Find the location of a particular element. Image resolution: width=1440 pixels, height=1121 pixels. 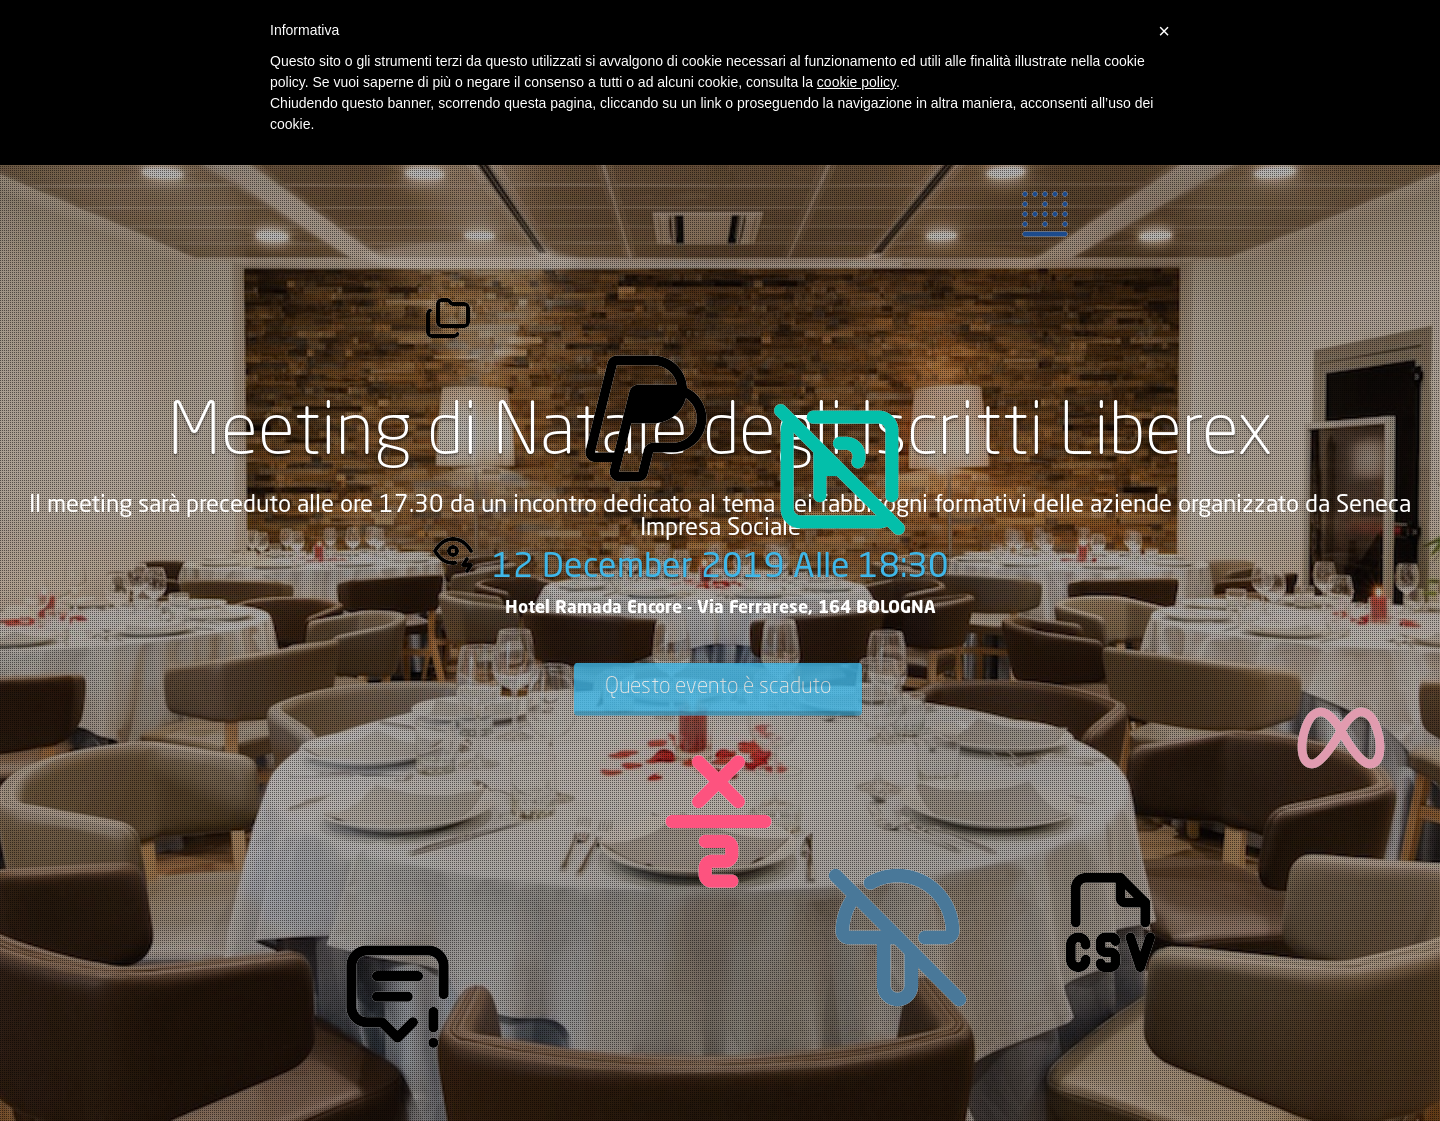

indicates mushroom-free or no mushrooms is located at coordinates (897, 937).